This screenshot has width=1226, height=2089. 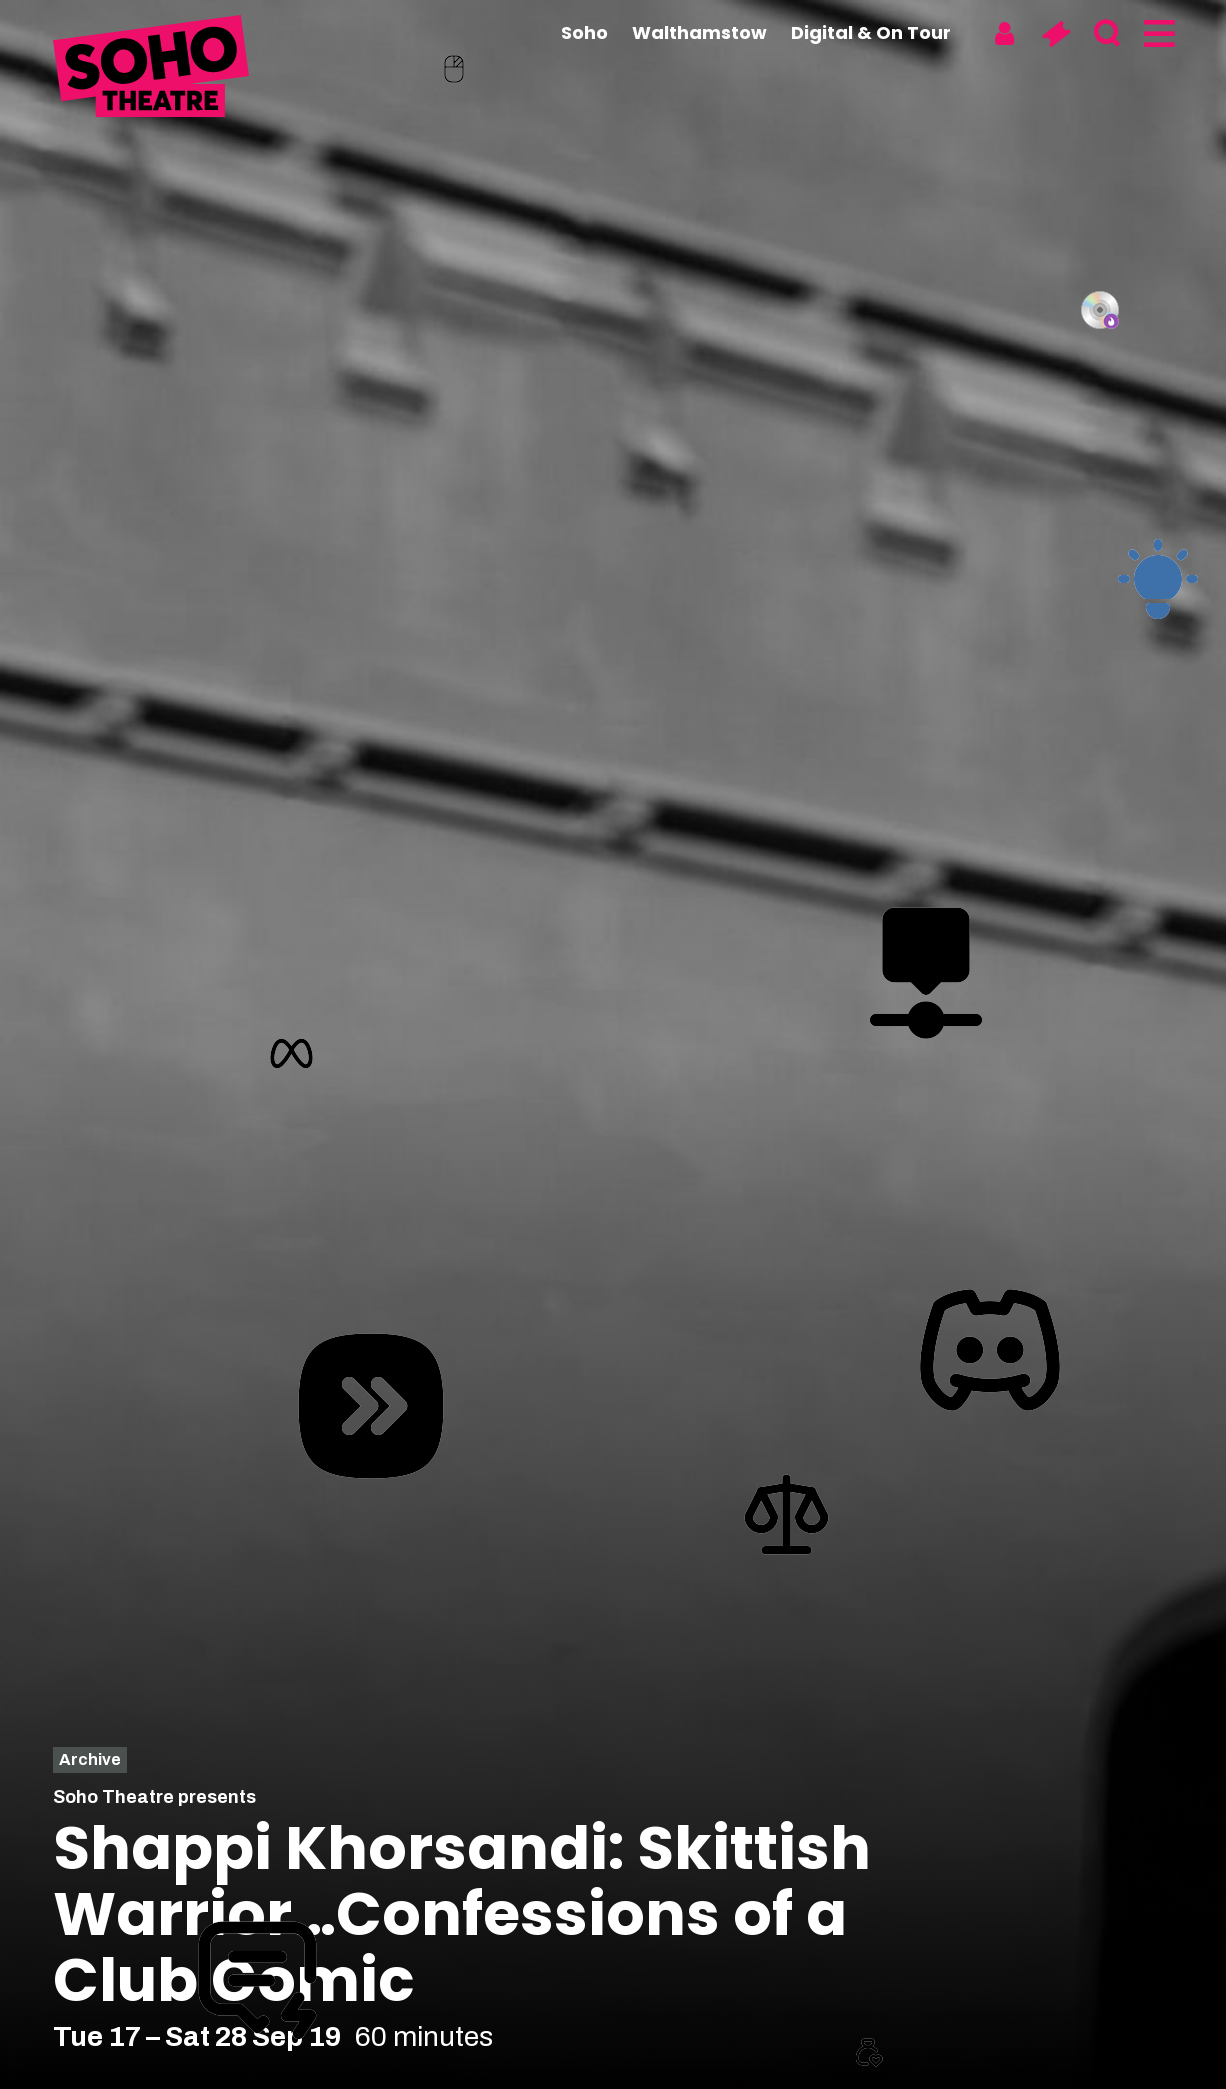 I want to click on view event details on a timeline, so click(x=926, y=970).